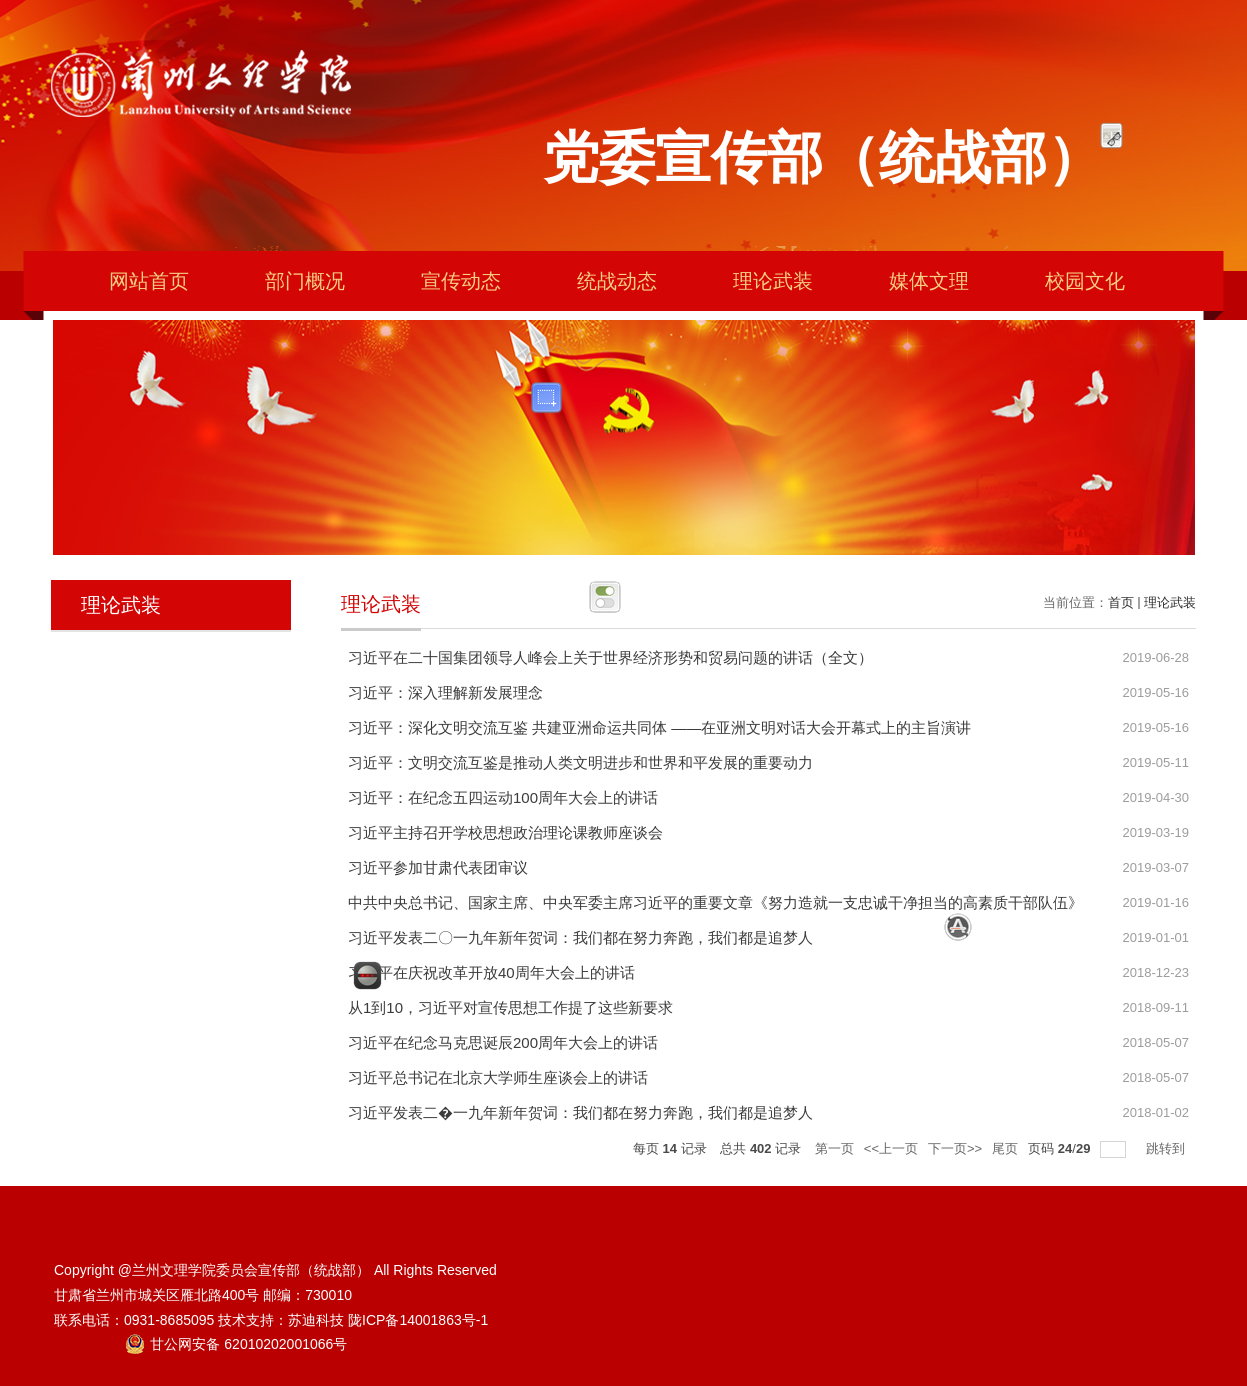 The height and width of the screenshot is (1386, 1247). Describe the element at coordinates (605, 597) in the screenshot. I see `open desktop preferences or settings` at that location.